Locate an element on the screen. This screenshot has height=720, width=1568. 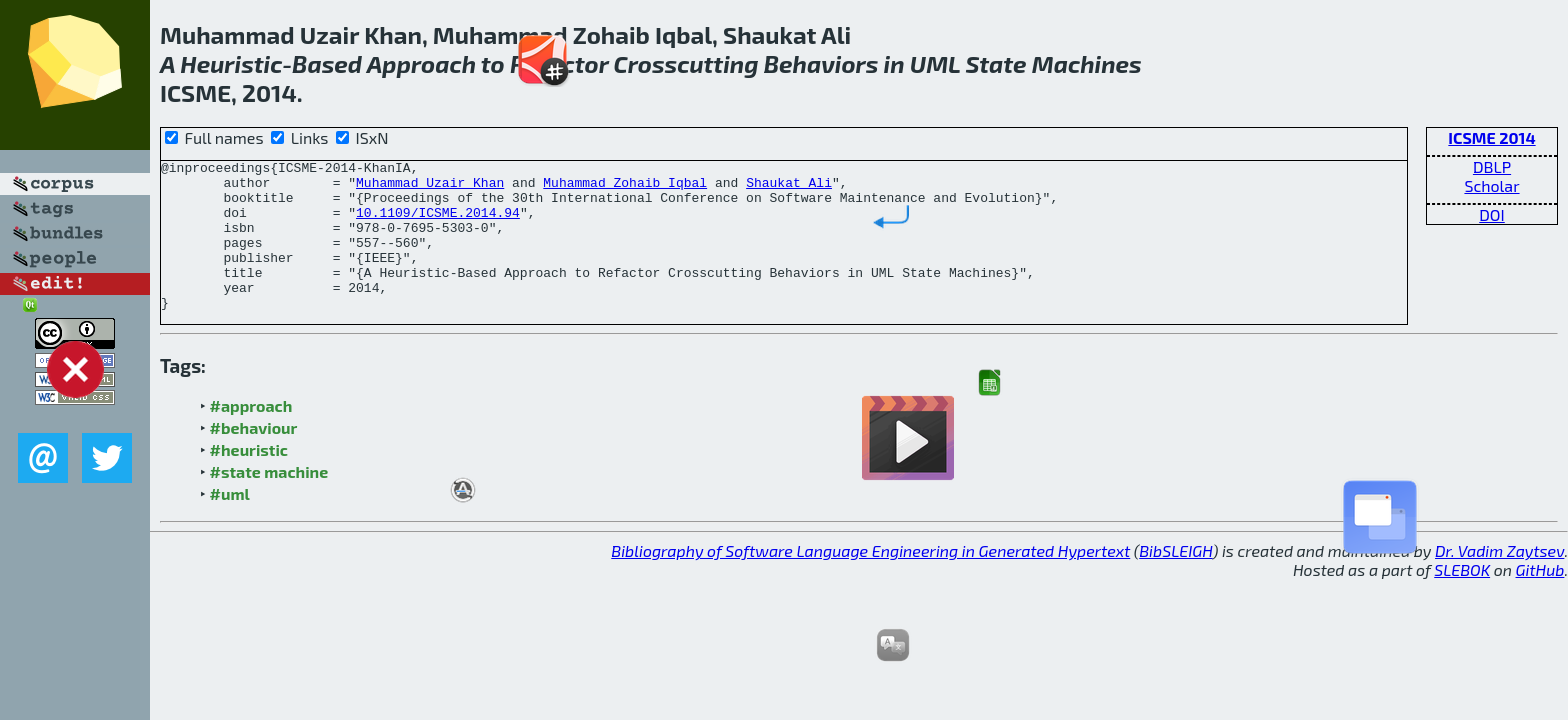
open the translate app is located at coordinates (893, 645).